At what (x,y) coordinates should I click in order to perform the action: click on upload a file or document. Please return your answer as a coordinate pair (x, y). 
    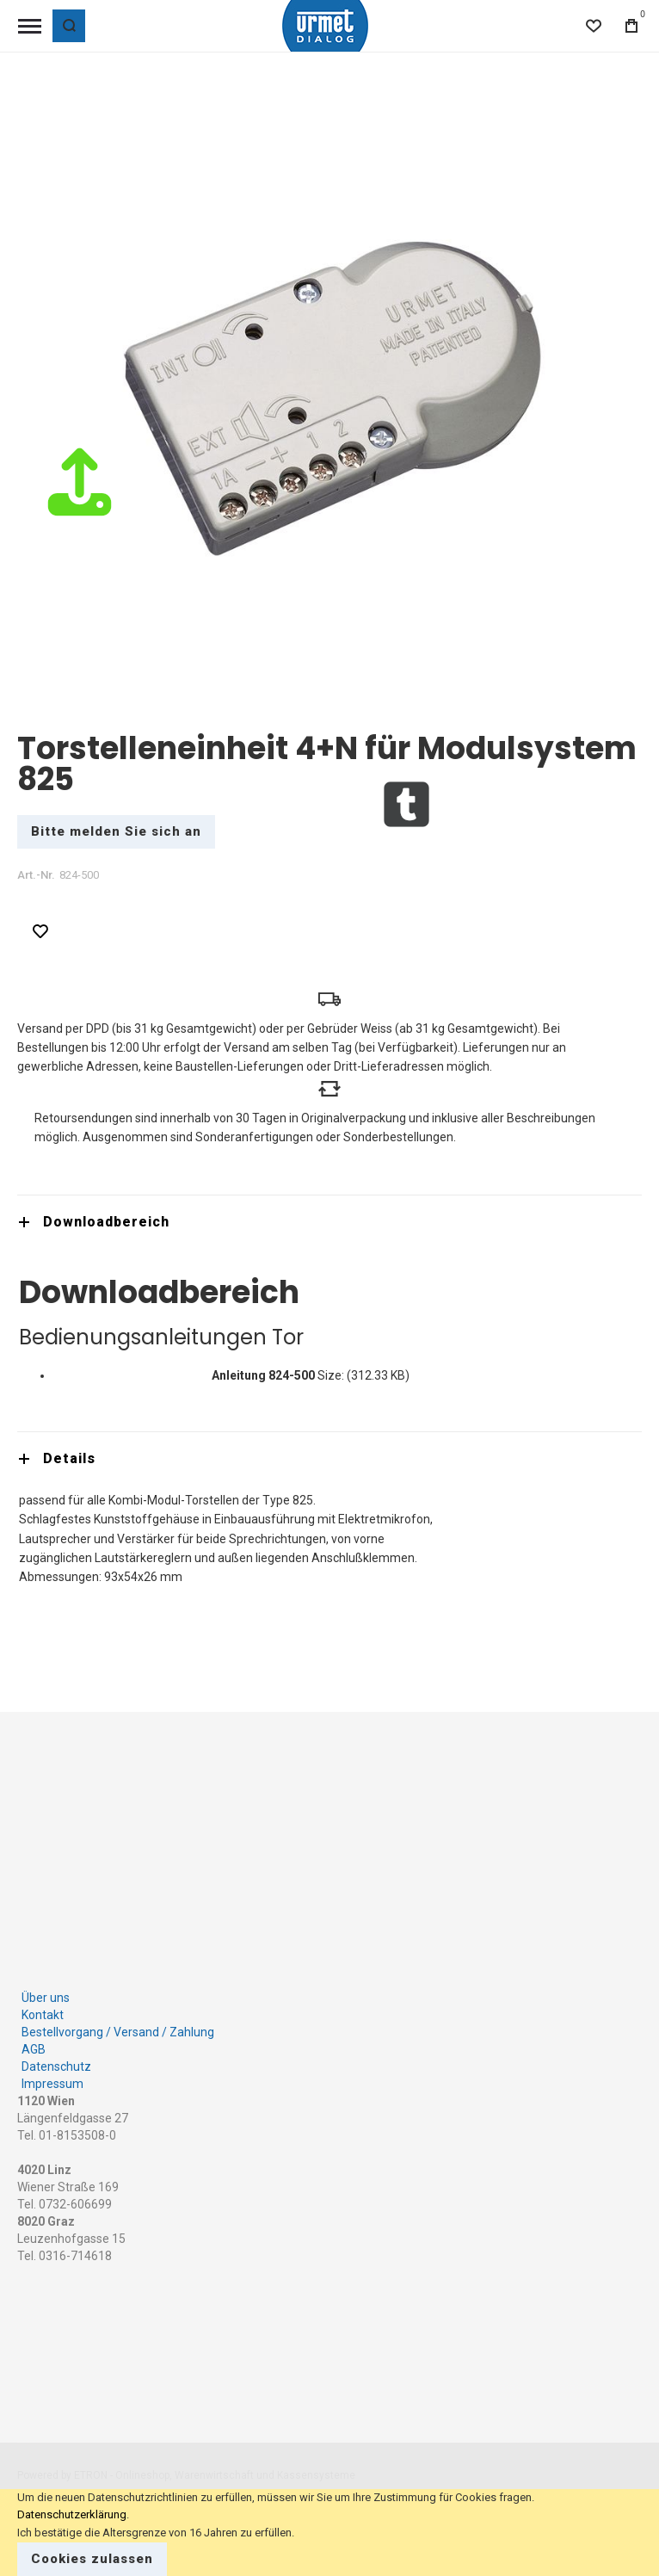
    Looking at the image, I should click on (79, 484).